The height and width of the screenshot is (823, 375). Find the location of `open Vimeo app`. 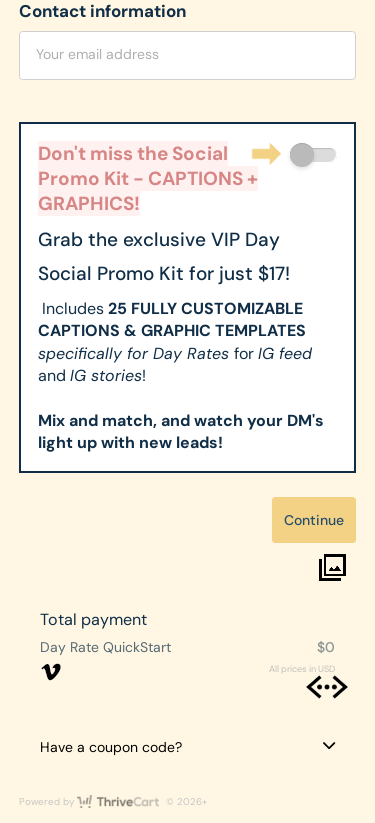

open Vimeo app is located at coordinates (51, 672).